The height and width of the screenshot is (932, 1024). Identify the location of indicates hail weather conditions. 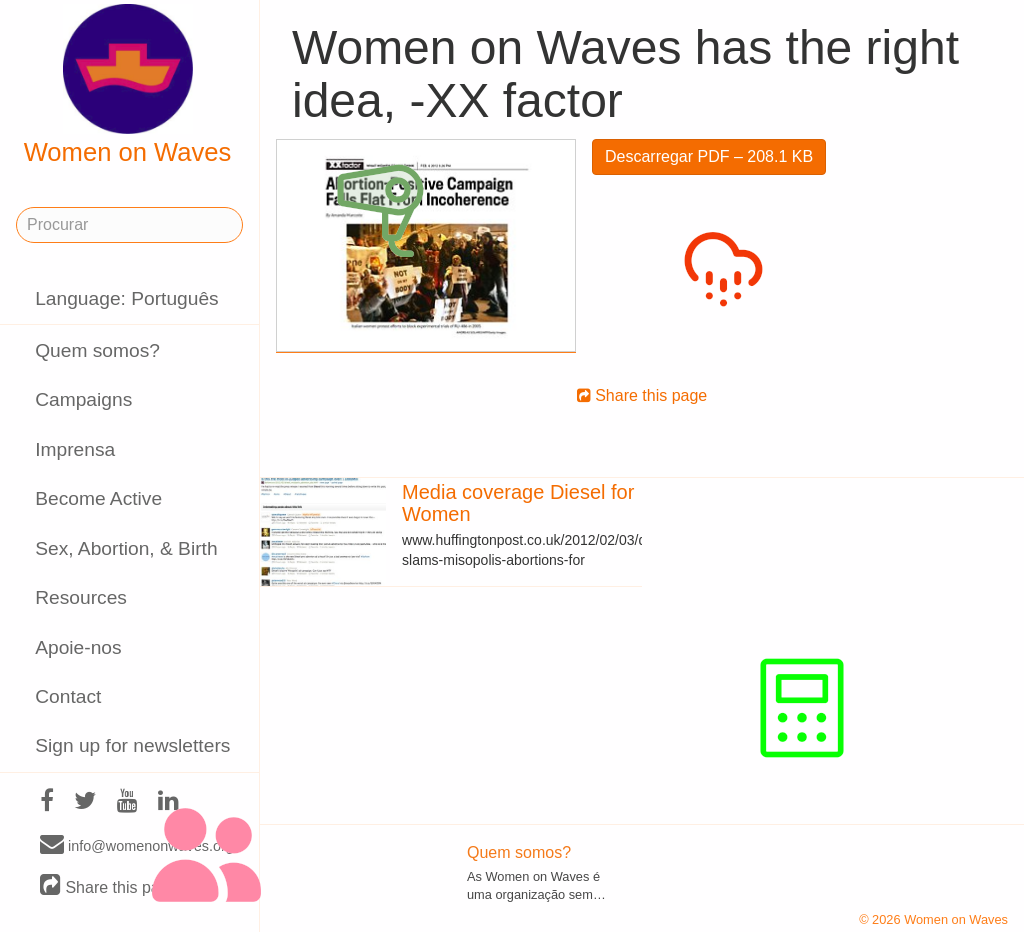
(723, 267).